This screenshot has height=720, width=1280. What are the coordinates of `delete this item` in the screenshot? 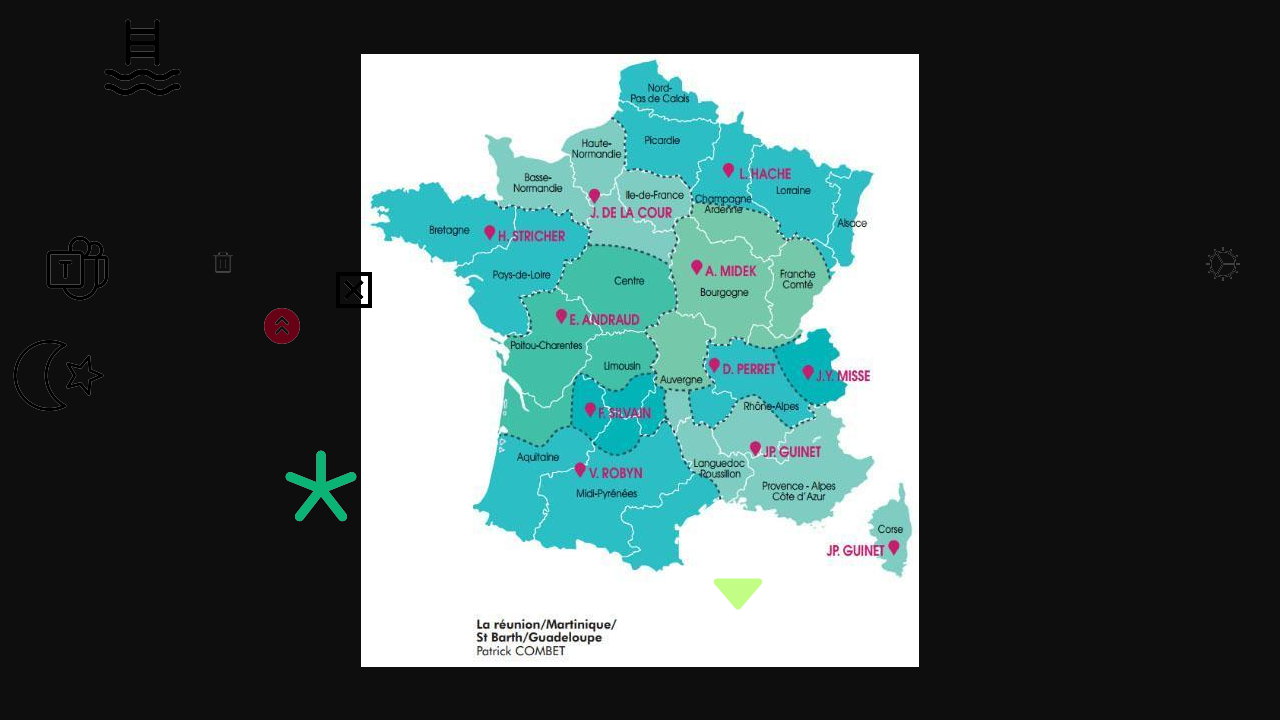 It's located at (223, 263).